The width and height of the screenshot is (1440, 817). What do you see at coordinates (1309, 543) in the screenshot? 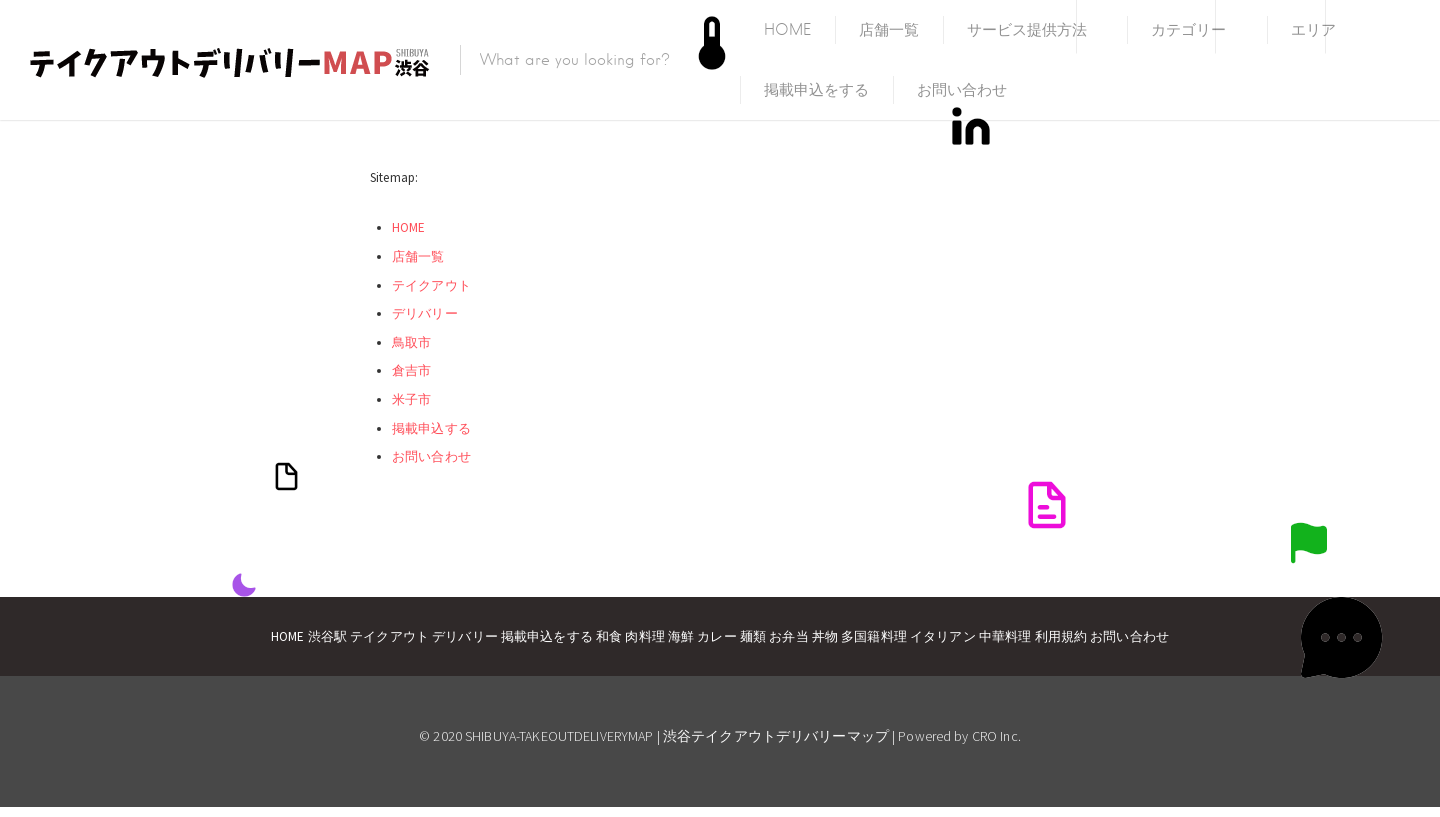
I see `flag or bookmark this item` at bounding box center [1309, 543].